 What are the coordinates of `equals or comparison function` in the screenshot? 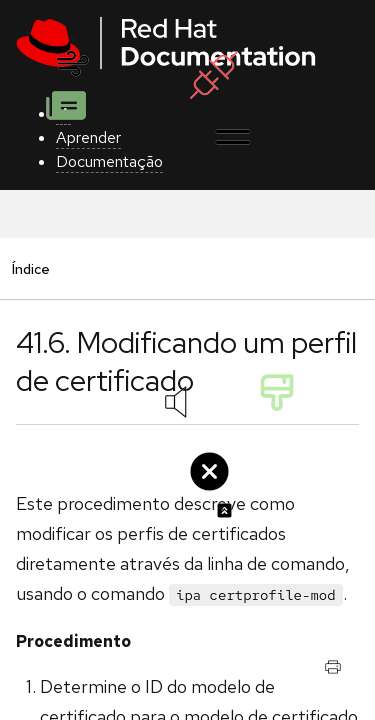 It's located at (233, 137).